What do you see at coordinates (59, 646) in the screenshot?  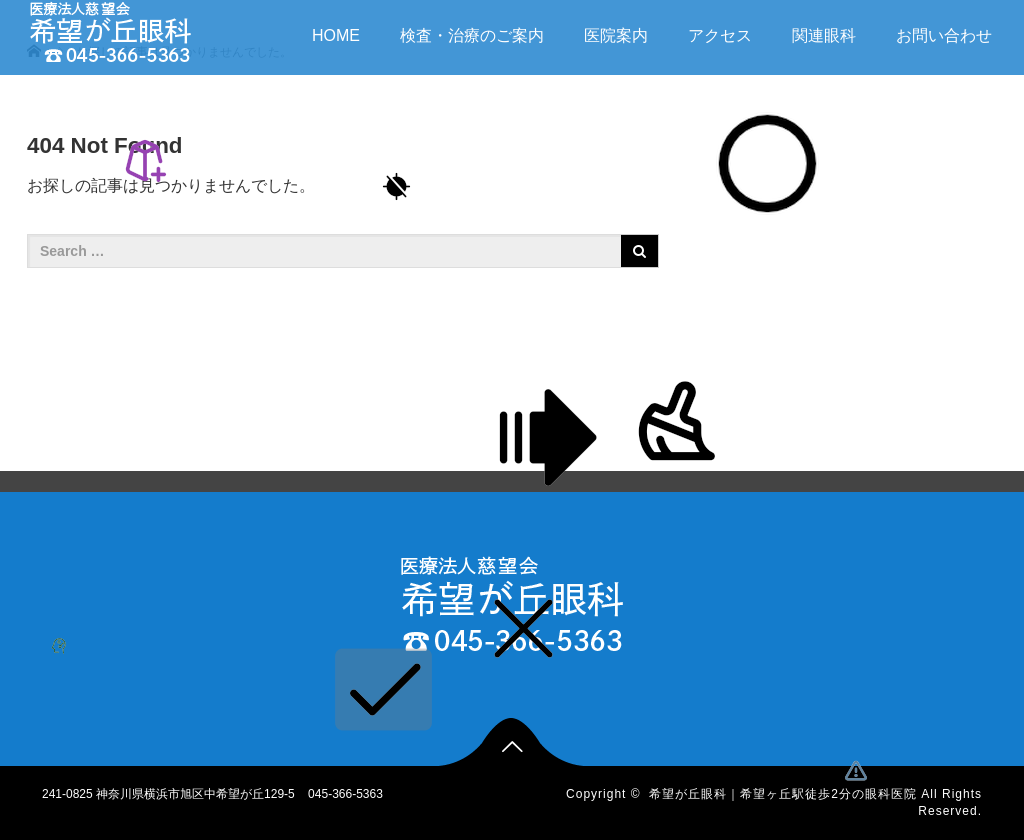 I see `access AI or machine learning features` at bounding box center [59, 646].